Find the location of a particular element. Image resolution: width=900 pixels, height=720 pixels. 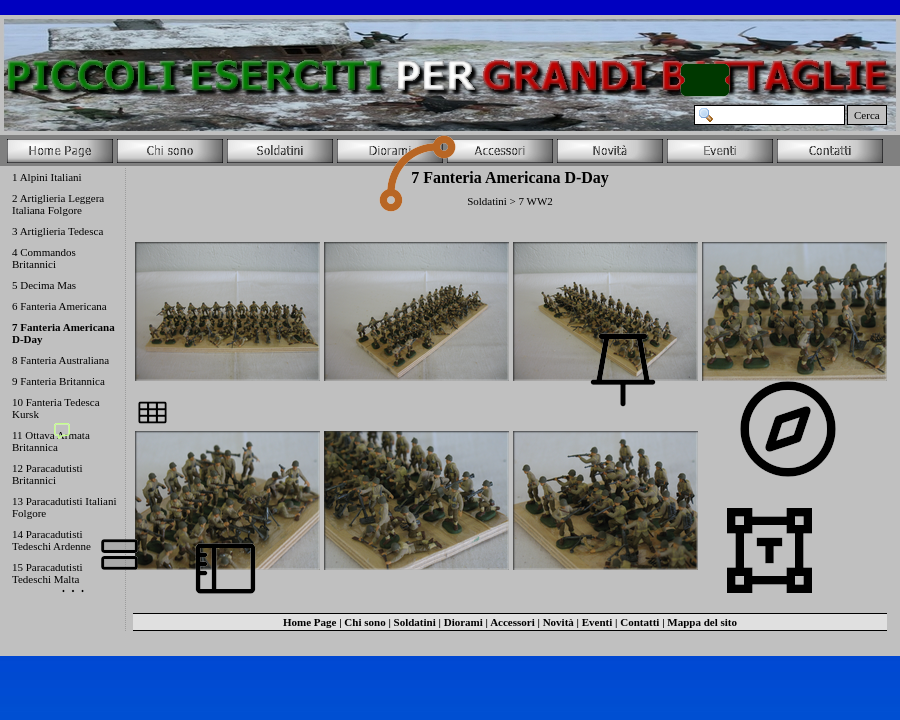

pin an item to keep it visible is located at coordinates (623, 366).